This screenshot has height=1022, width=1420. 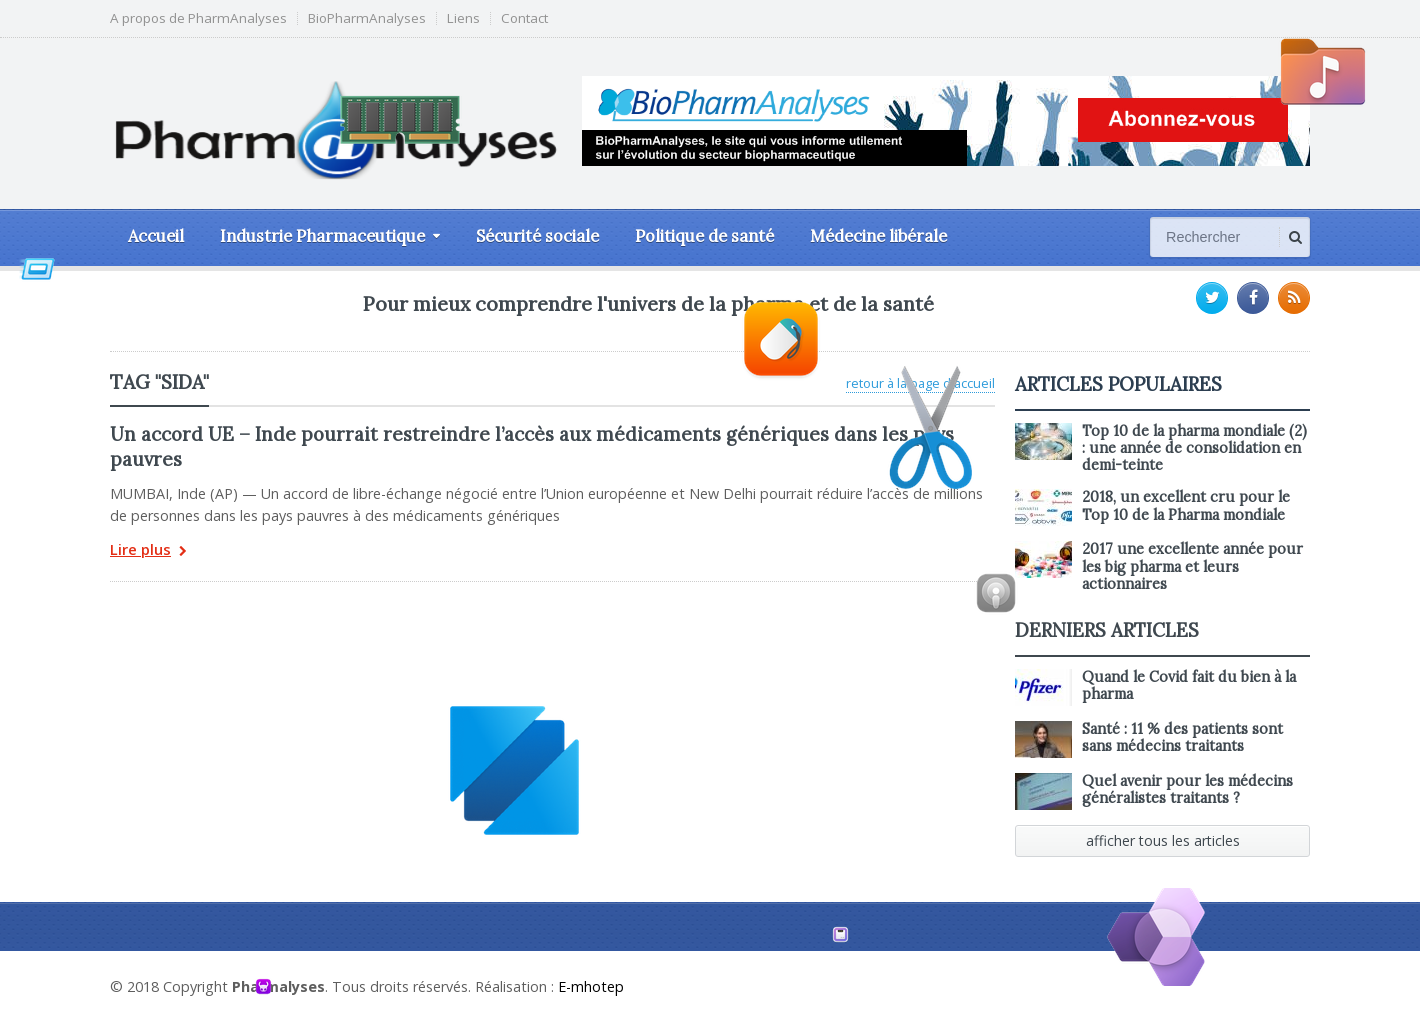 I want to click on view system memory information, so click(x=400, y=122).